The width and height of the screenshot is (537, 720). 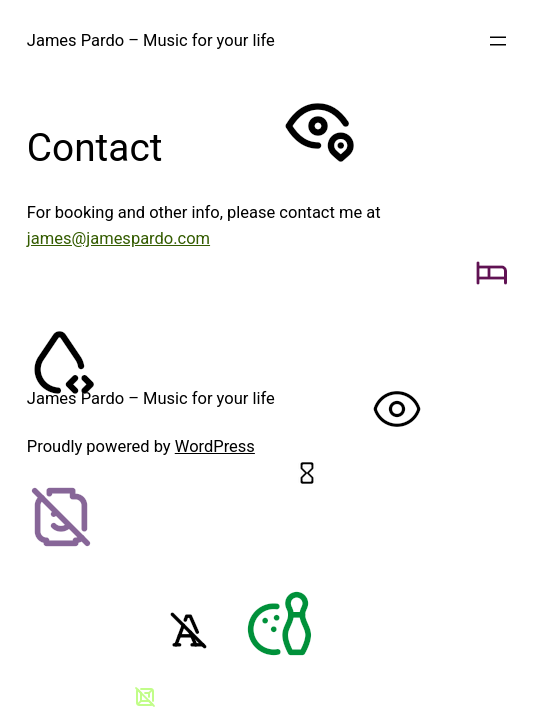 What do you see at coordinates (279, 623) in the screenshot?
I see `browse bowling alleys nearby` at bounding box center [279, 623].